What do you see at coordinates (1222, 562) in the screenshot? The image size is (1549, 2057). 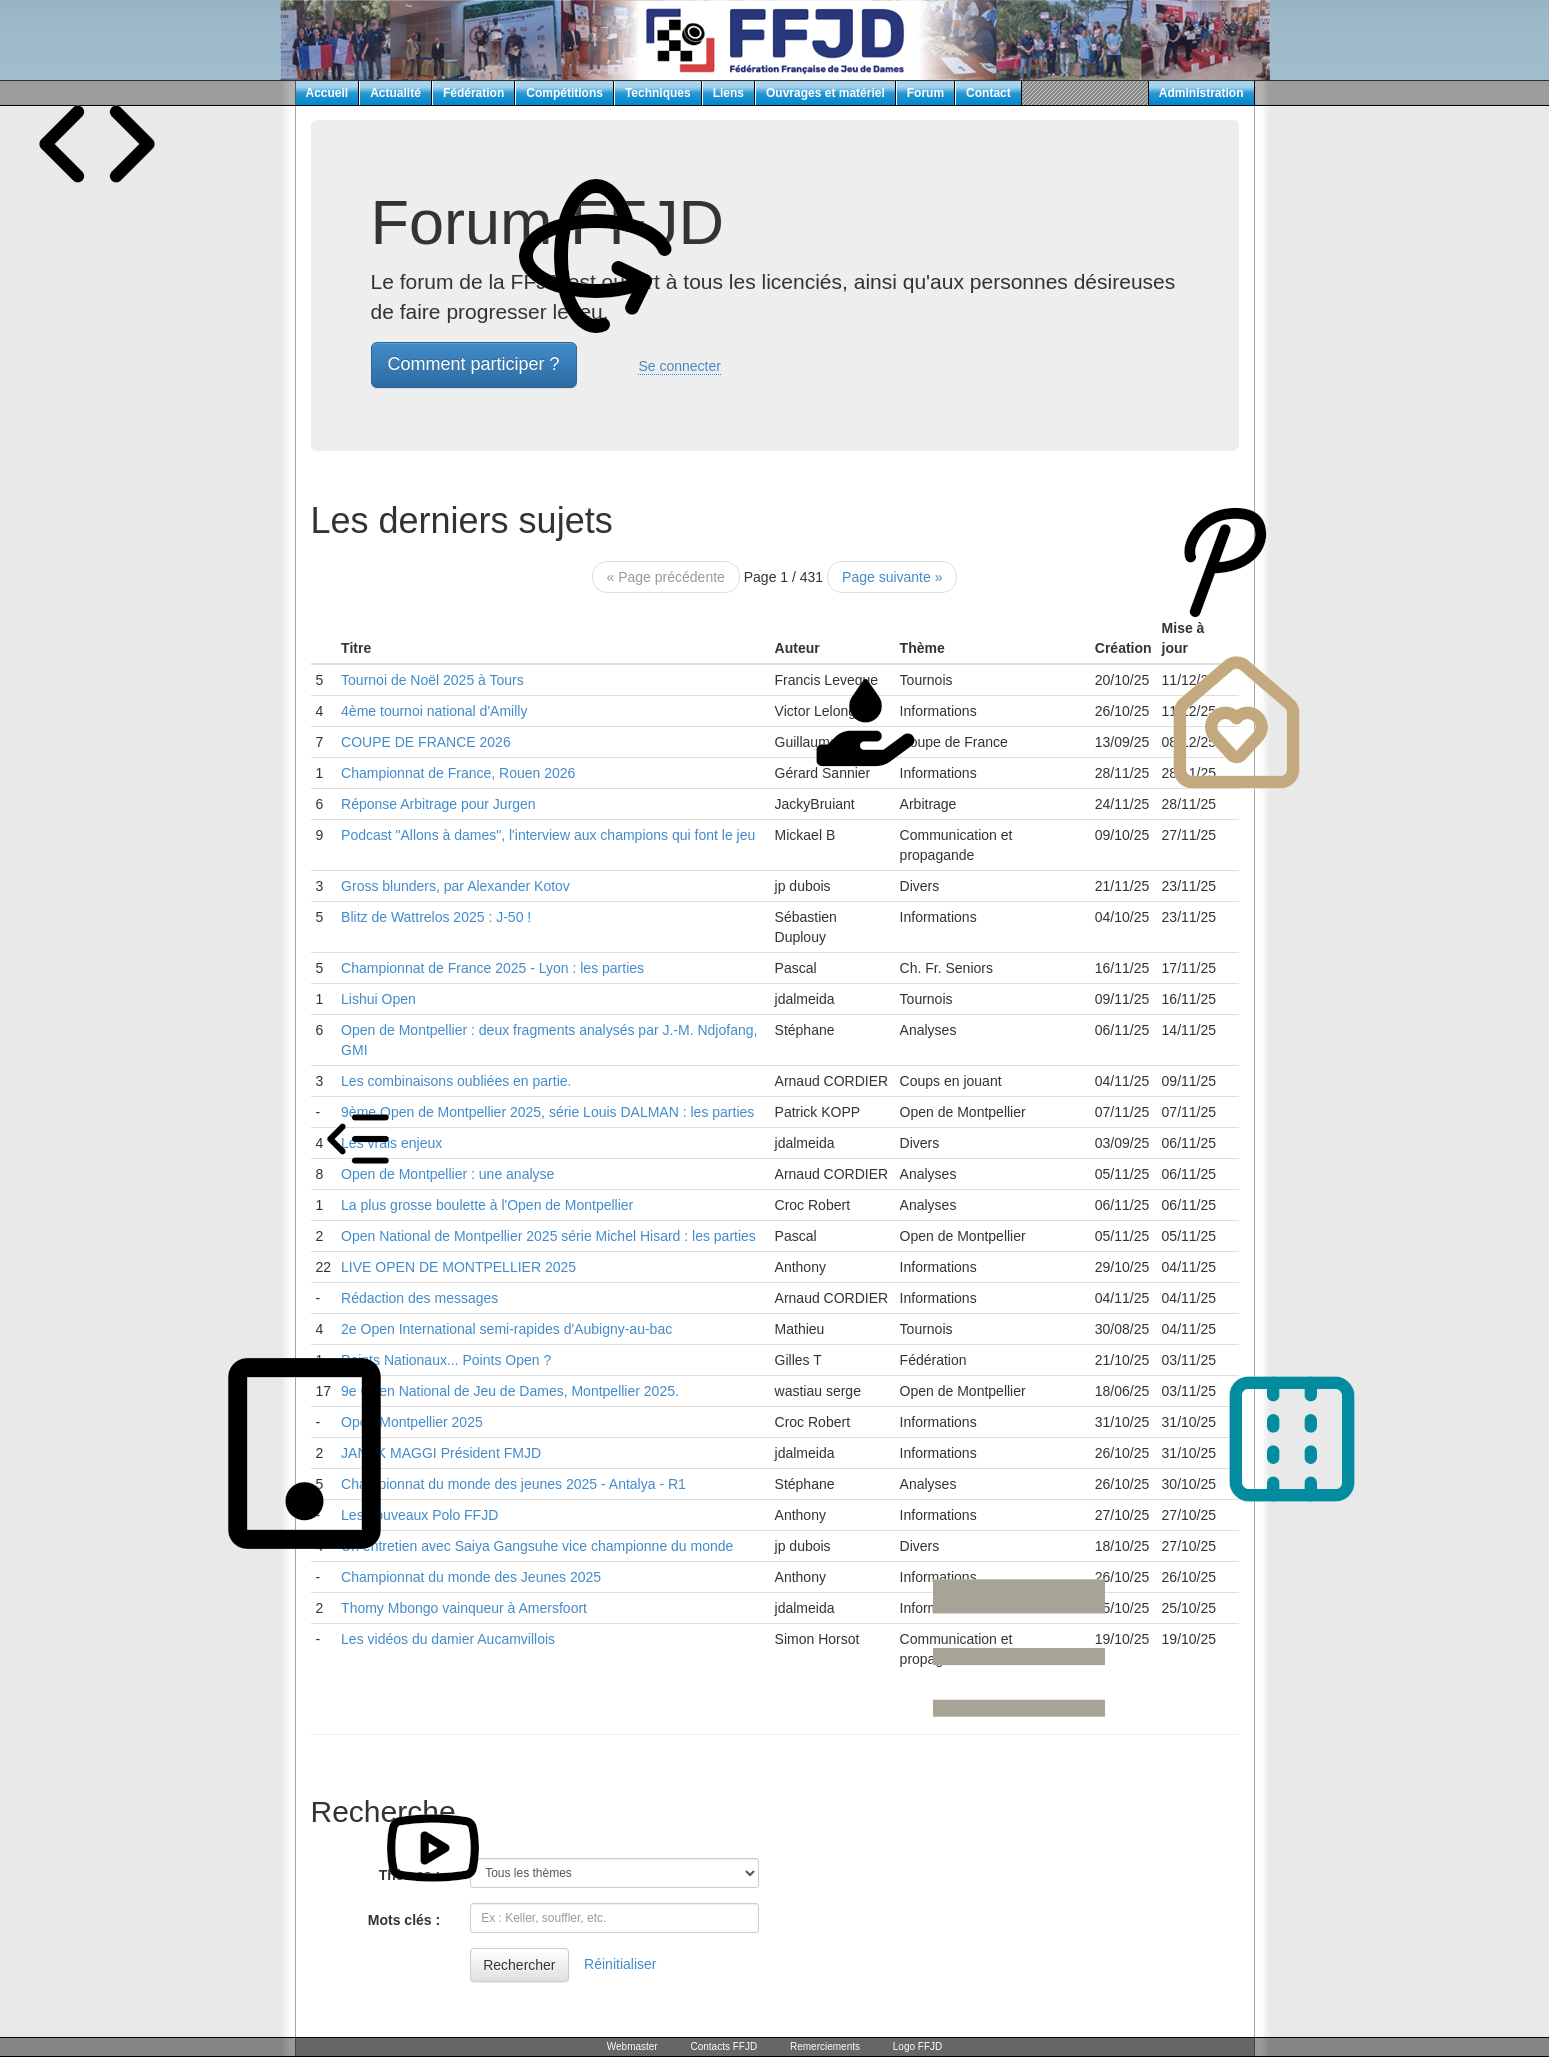 I see `pushover notification service logo` at bounding box center [1222, 562].